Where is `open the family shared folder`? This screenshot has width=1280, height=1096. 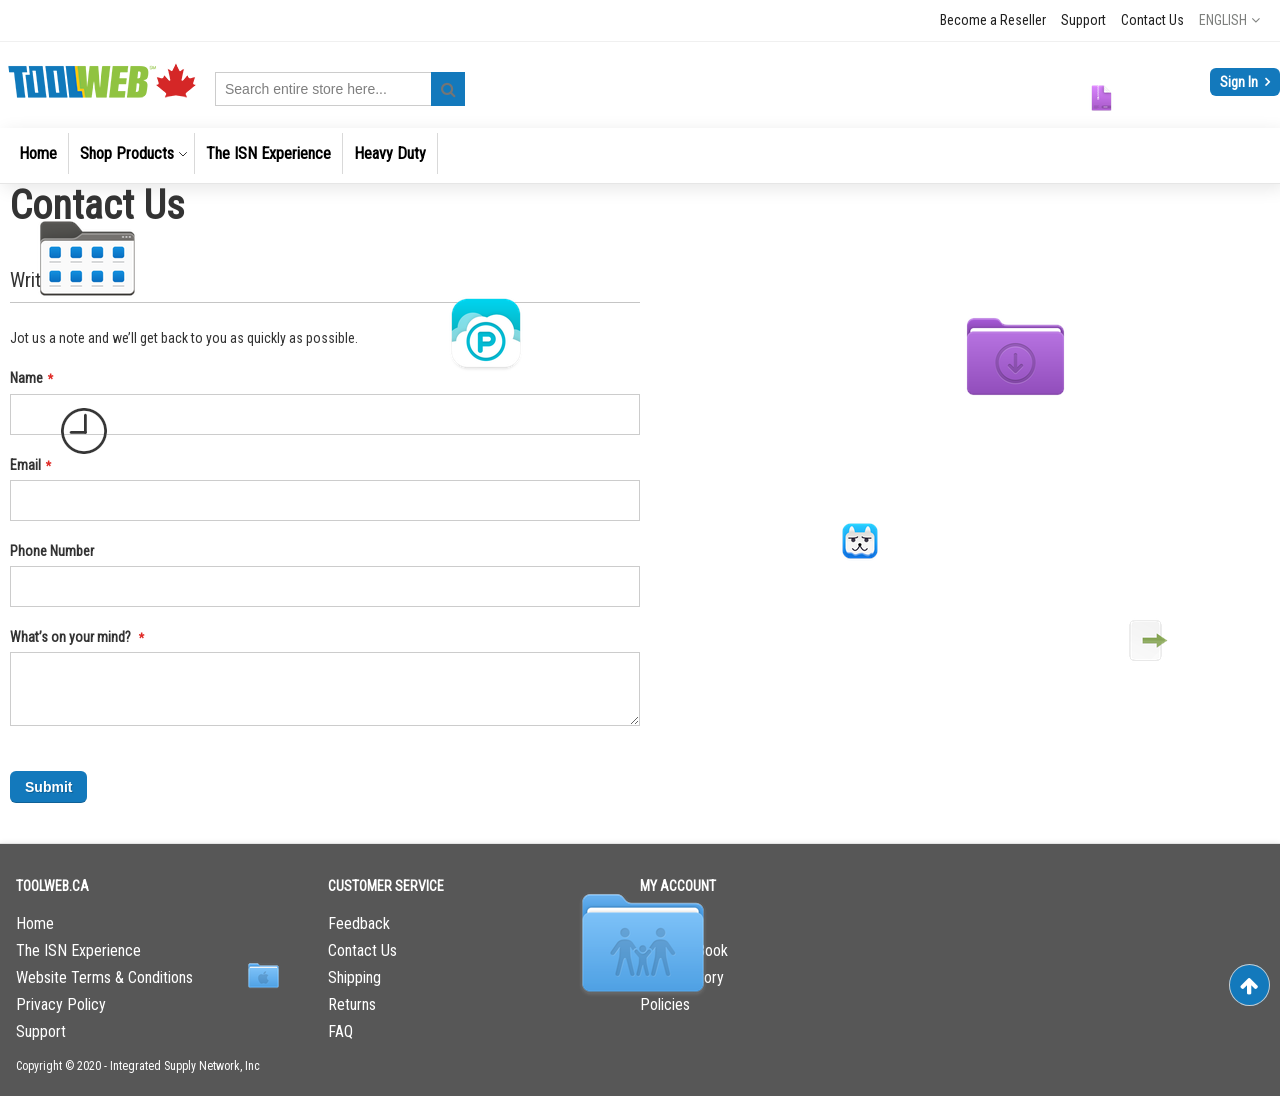 open the family shared folder is located at coordinates (643, 943).